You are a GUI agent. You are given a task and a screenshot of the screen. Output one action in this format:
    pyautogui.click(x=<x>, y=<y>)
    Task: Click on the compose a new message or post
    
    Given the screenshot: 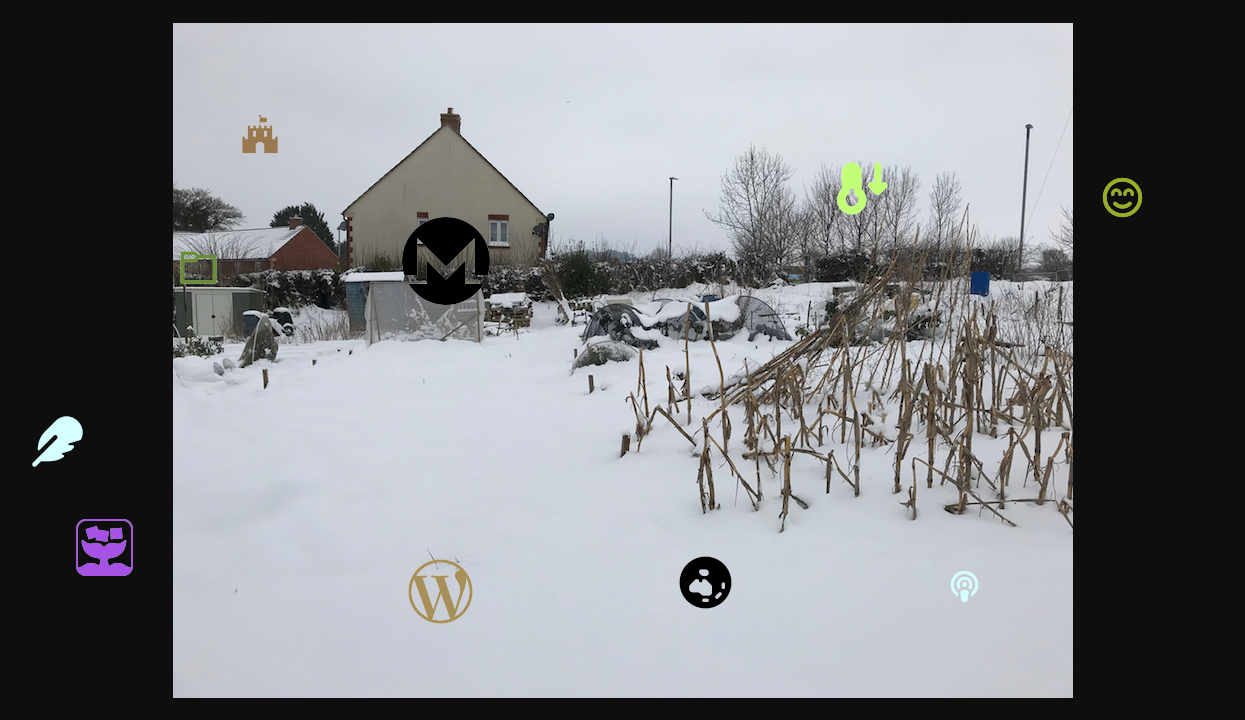 What is the action you would take?
    pyautogui.click(x=57, y=442)
    